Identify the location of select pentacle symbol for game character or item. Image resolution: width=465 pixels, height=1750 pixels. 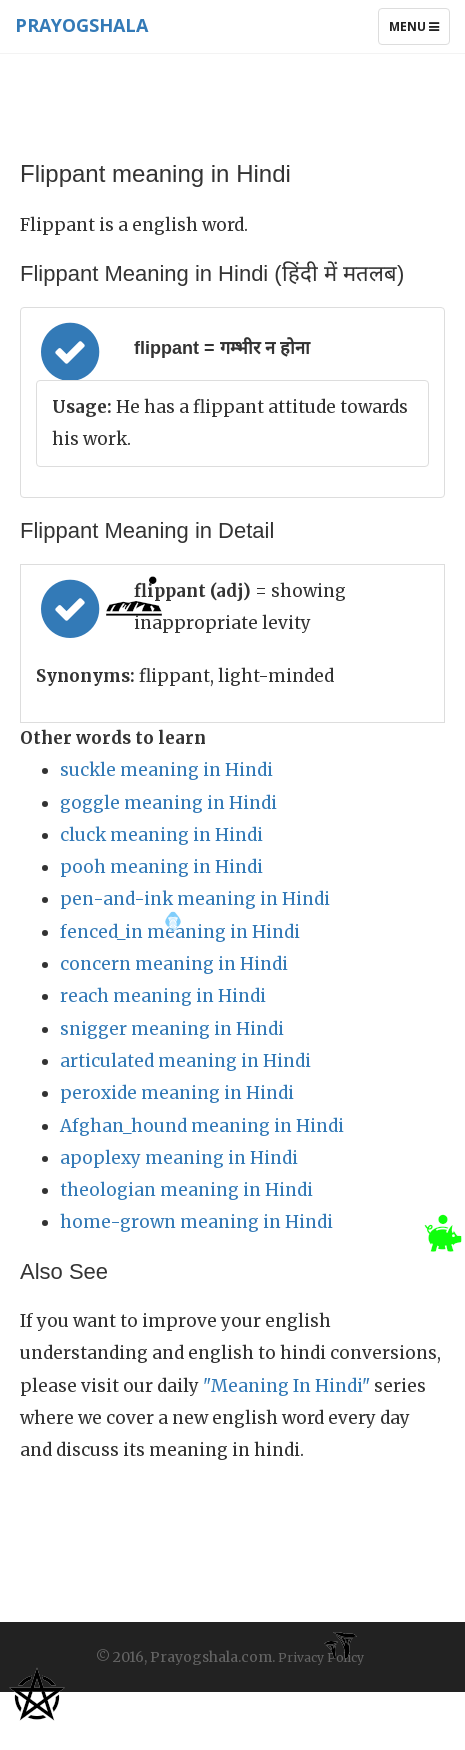
(37, 1694).